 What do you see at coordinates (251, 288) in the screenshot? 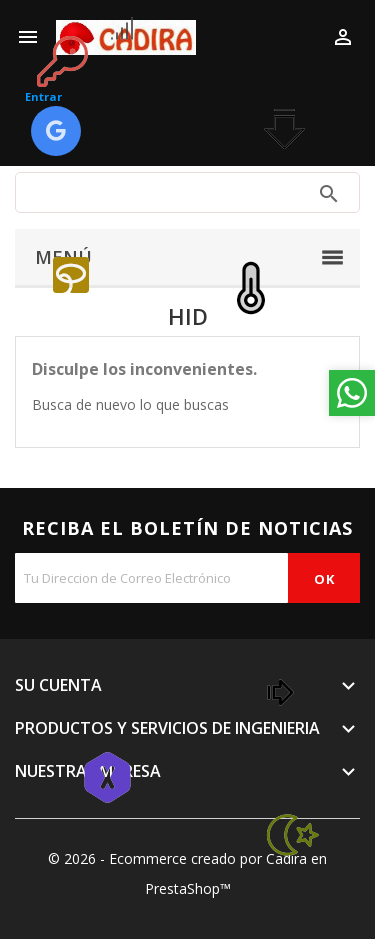
I see `view current temperature` at bounding box center [251, 288].